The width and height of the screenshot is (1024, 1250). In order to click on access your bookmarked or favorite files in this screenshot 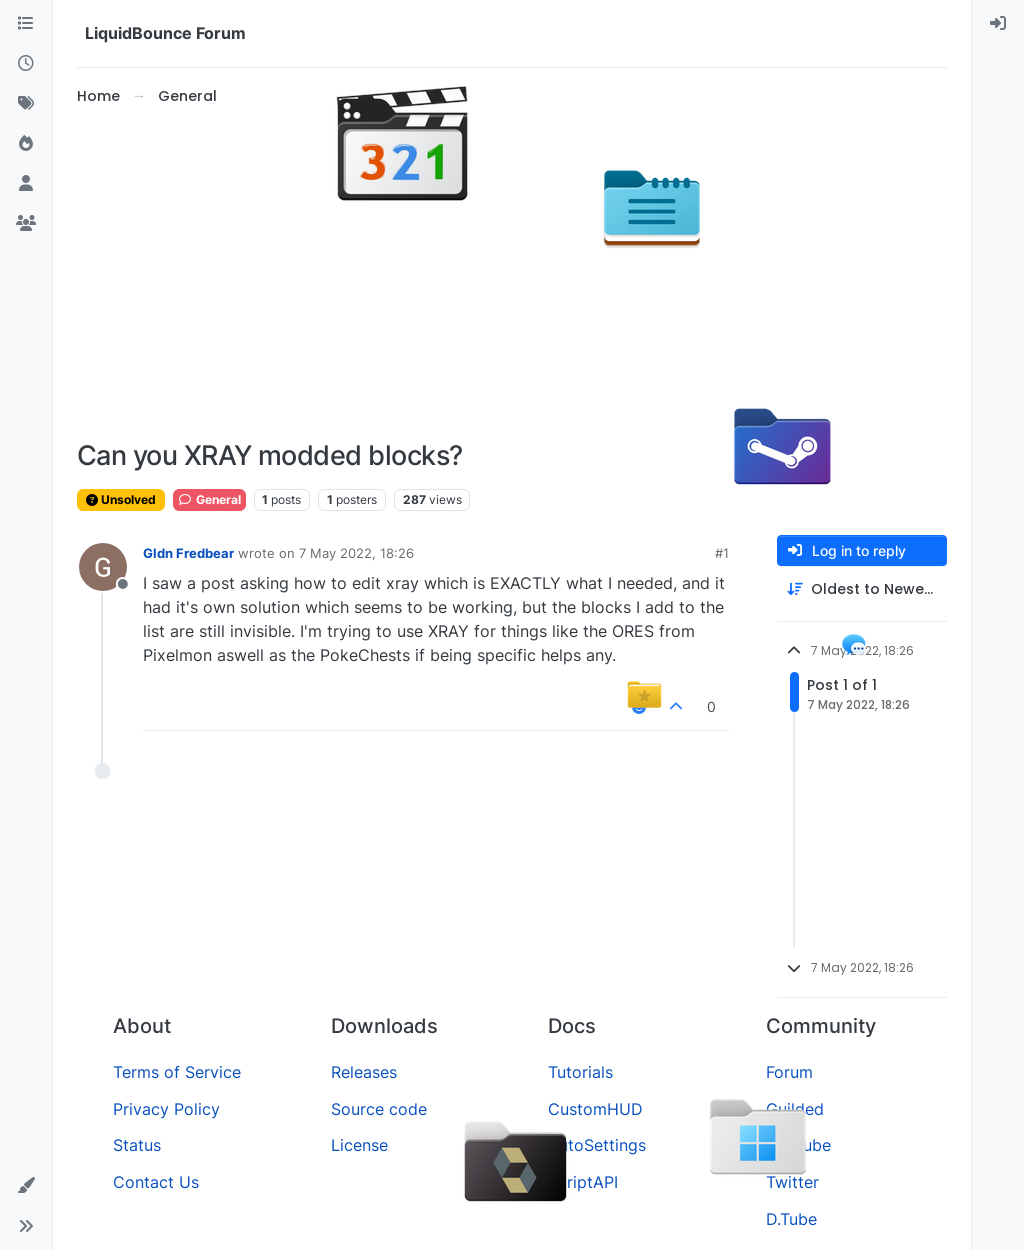, I will do `click(644, 694)`.